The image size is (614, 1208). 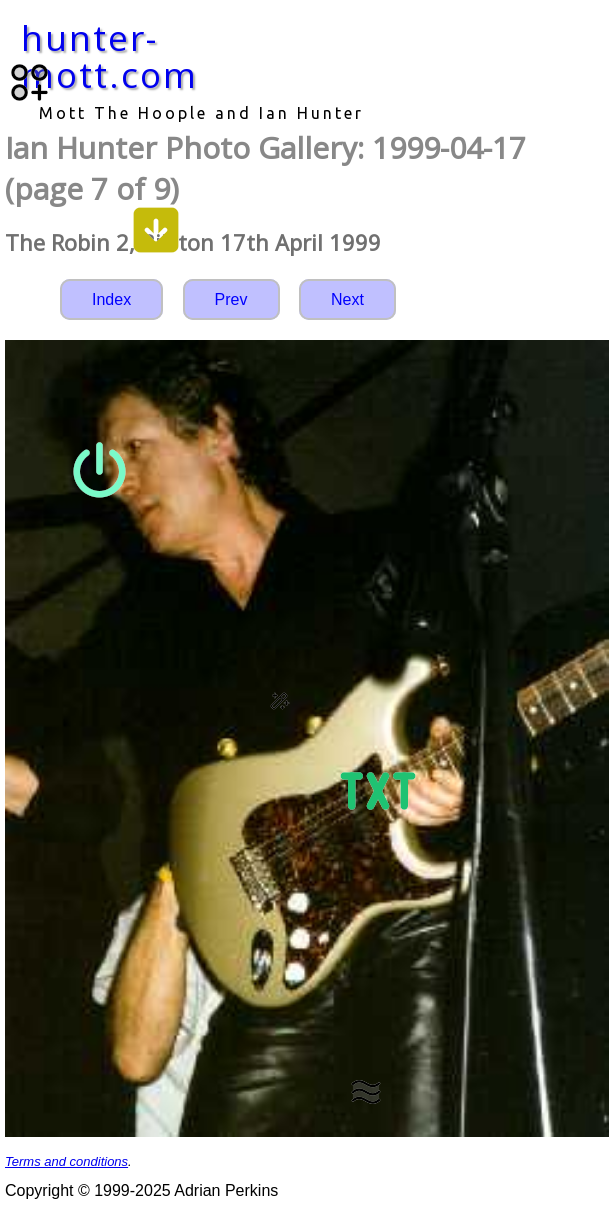 I want to click on indicates water or aquatic features, so click(x=366, y=1092).